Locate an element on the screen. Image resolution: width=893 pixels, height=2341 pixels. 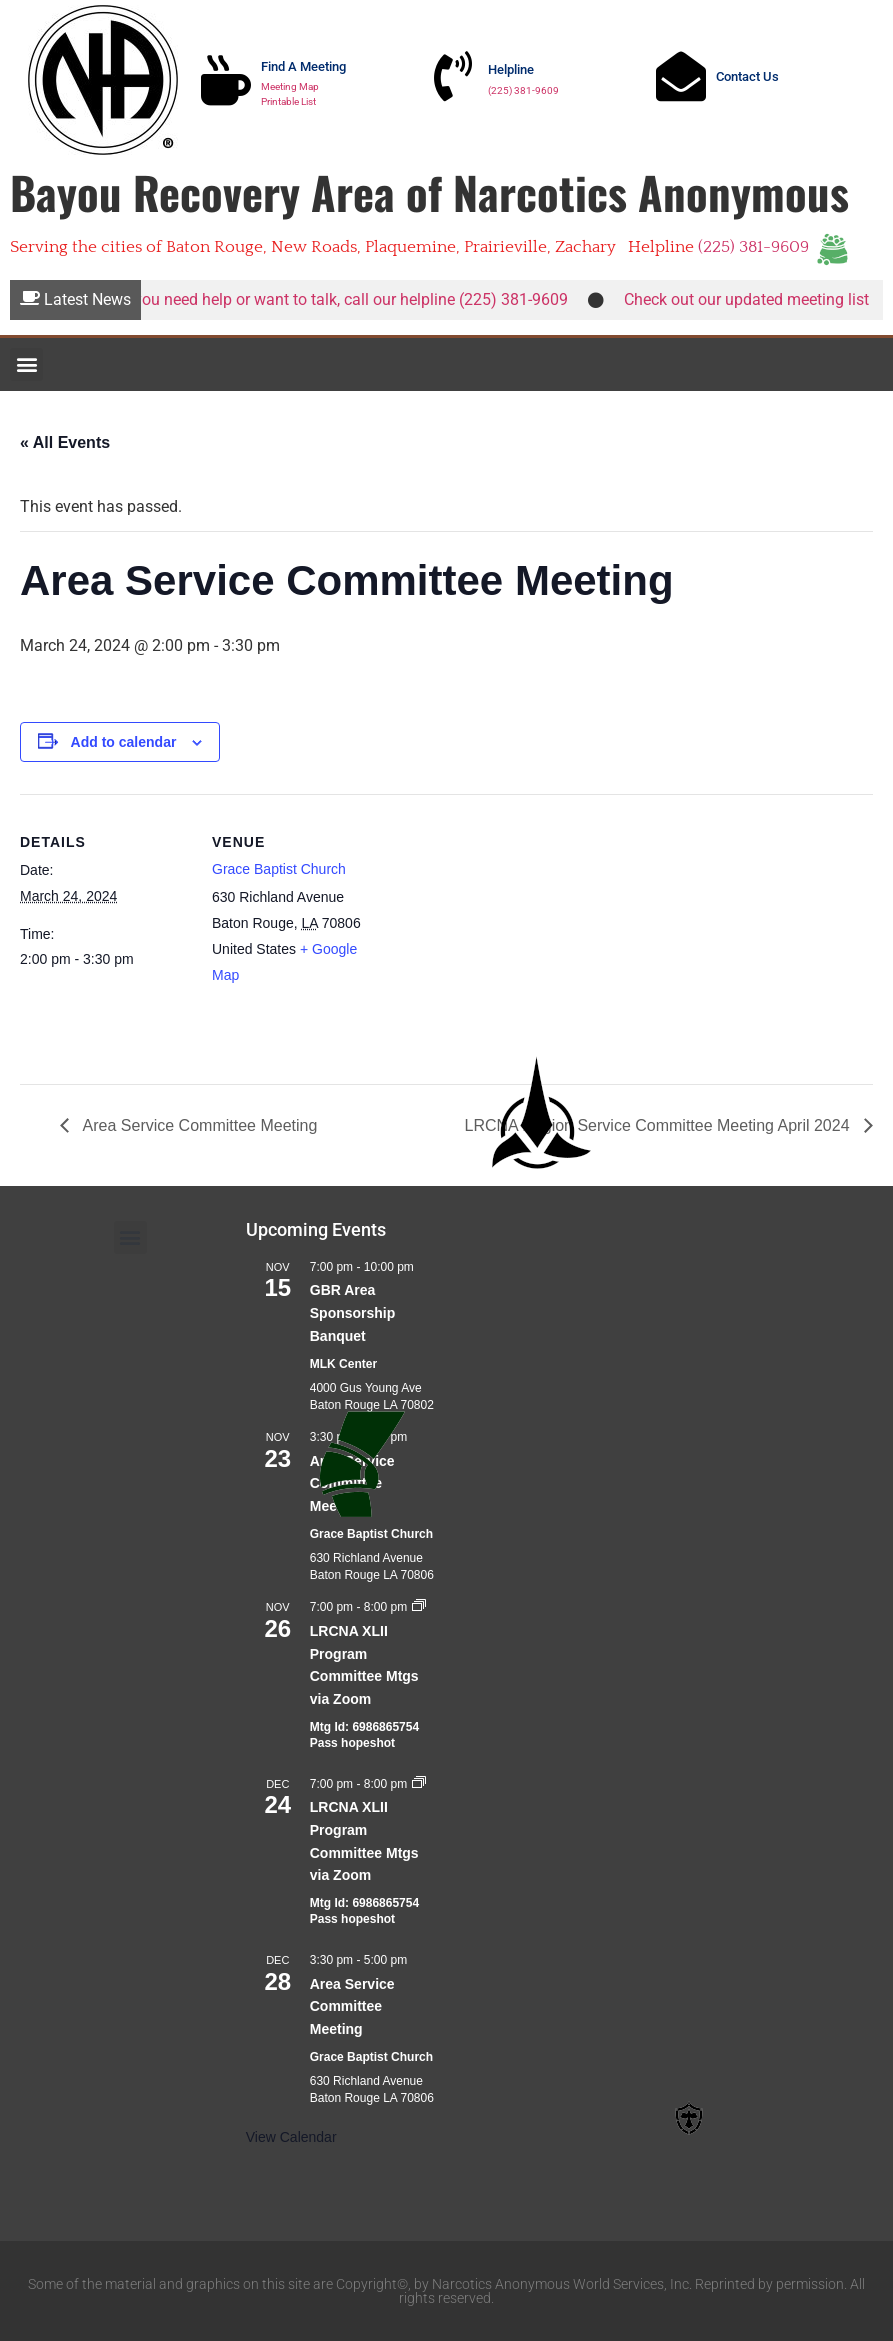
select elbow pad equipment for your character is located at coordinates (353, 1464).